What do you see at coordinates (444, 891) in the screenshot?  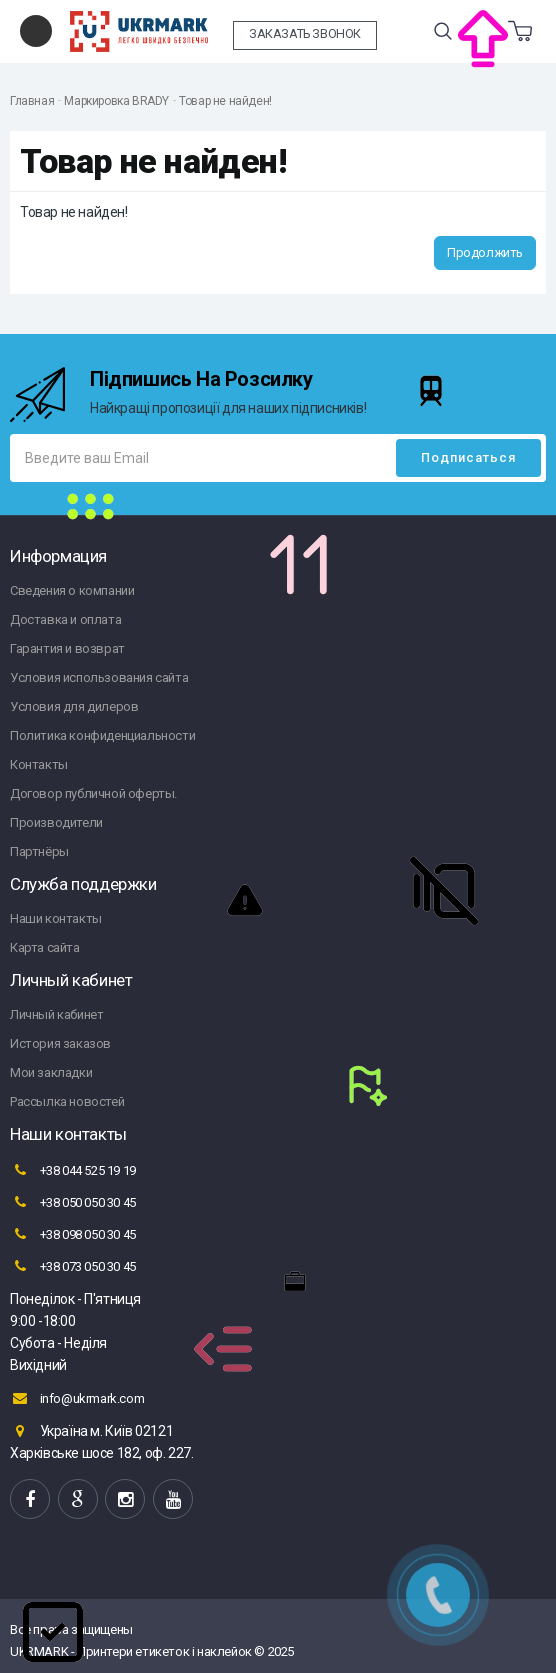 I see `version history unavailable` at bounding box center [444, 891].